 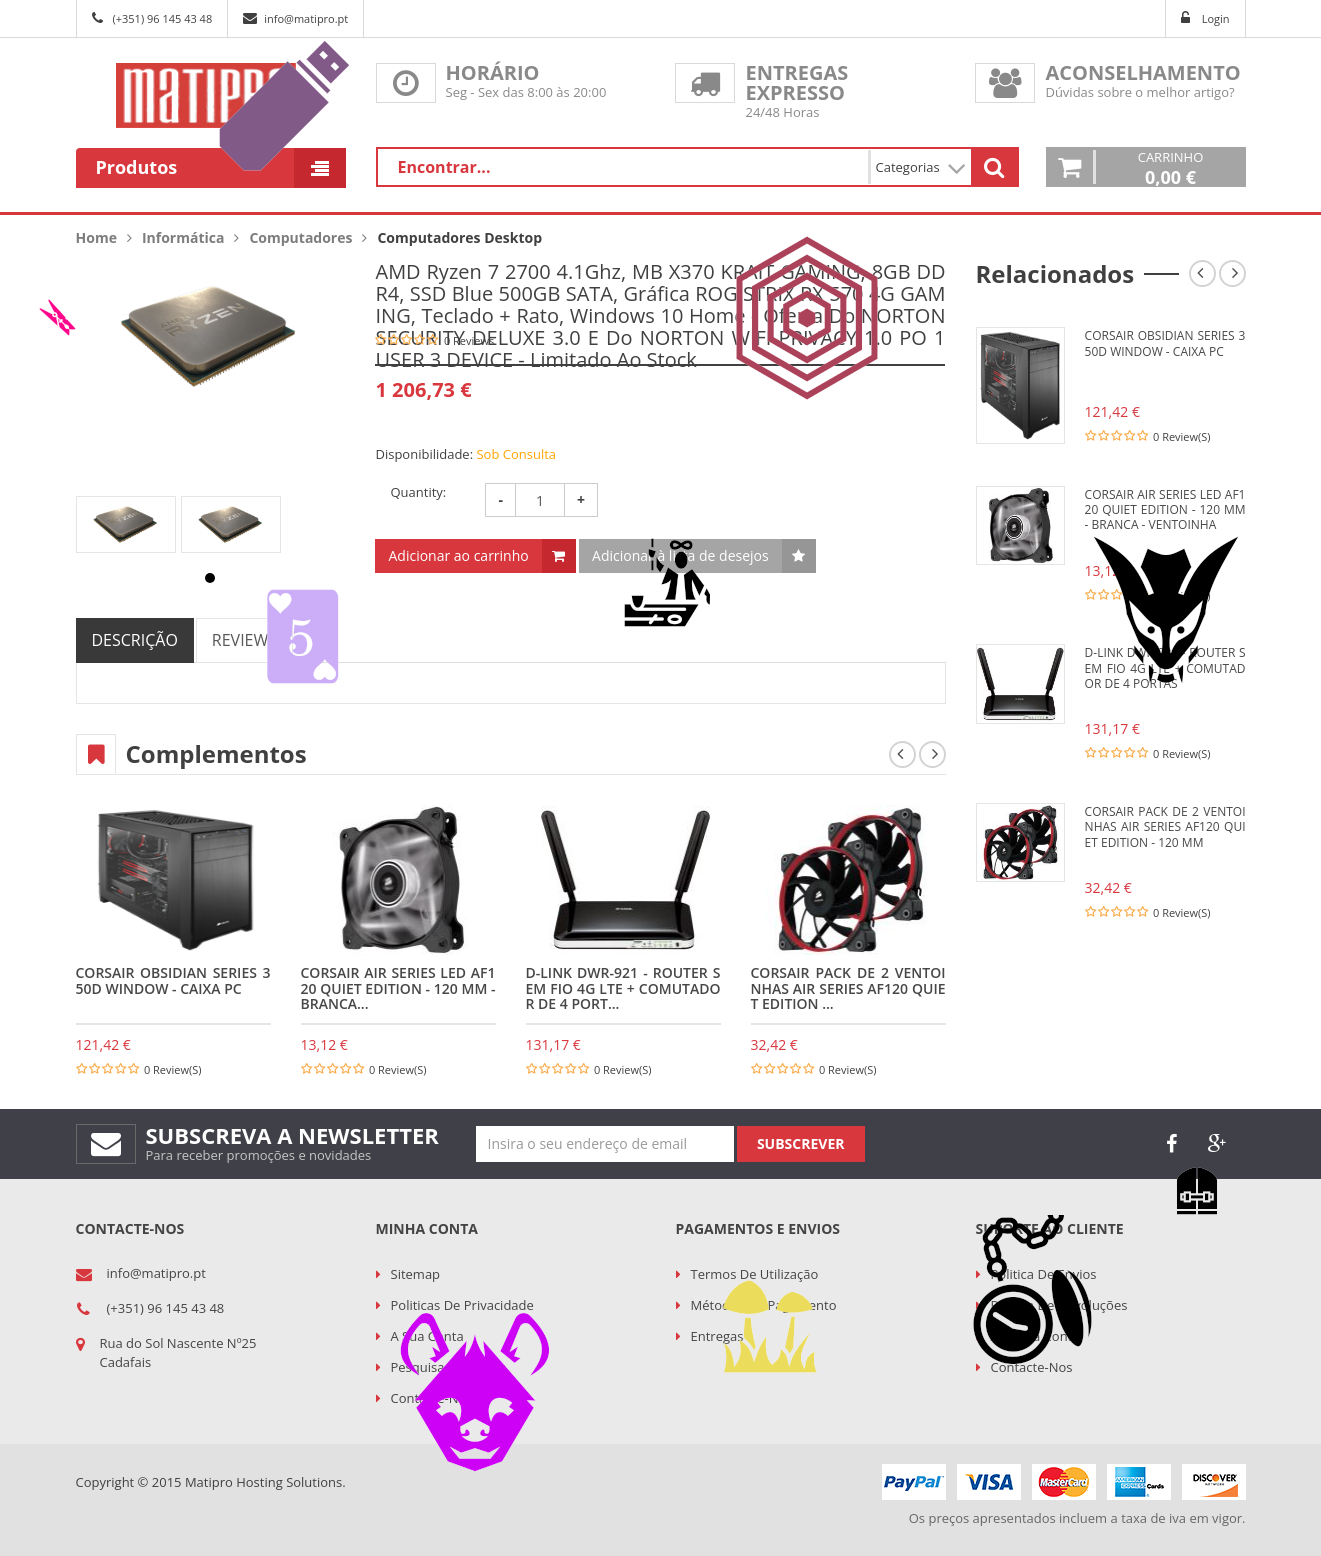 What do you see at coordinates (807, 318) in the screenshot?
I see `access layered or nested game structures` at bounding box center [807, 318].